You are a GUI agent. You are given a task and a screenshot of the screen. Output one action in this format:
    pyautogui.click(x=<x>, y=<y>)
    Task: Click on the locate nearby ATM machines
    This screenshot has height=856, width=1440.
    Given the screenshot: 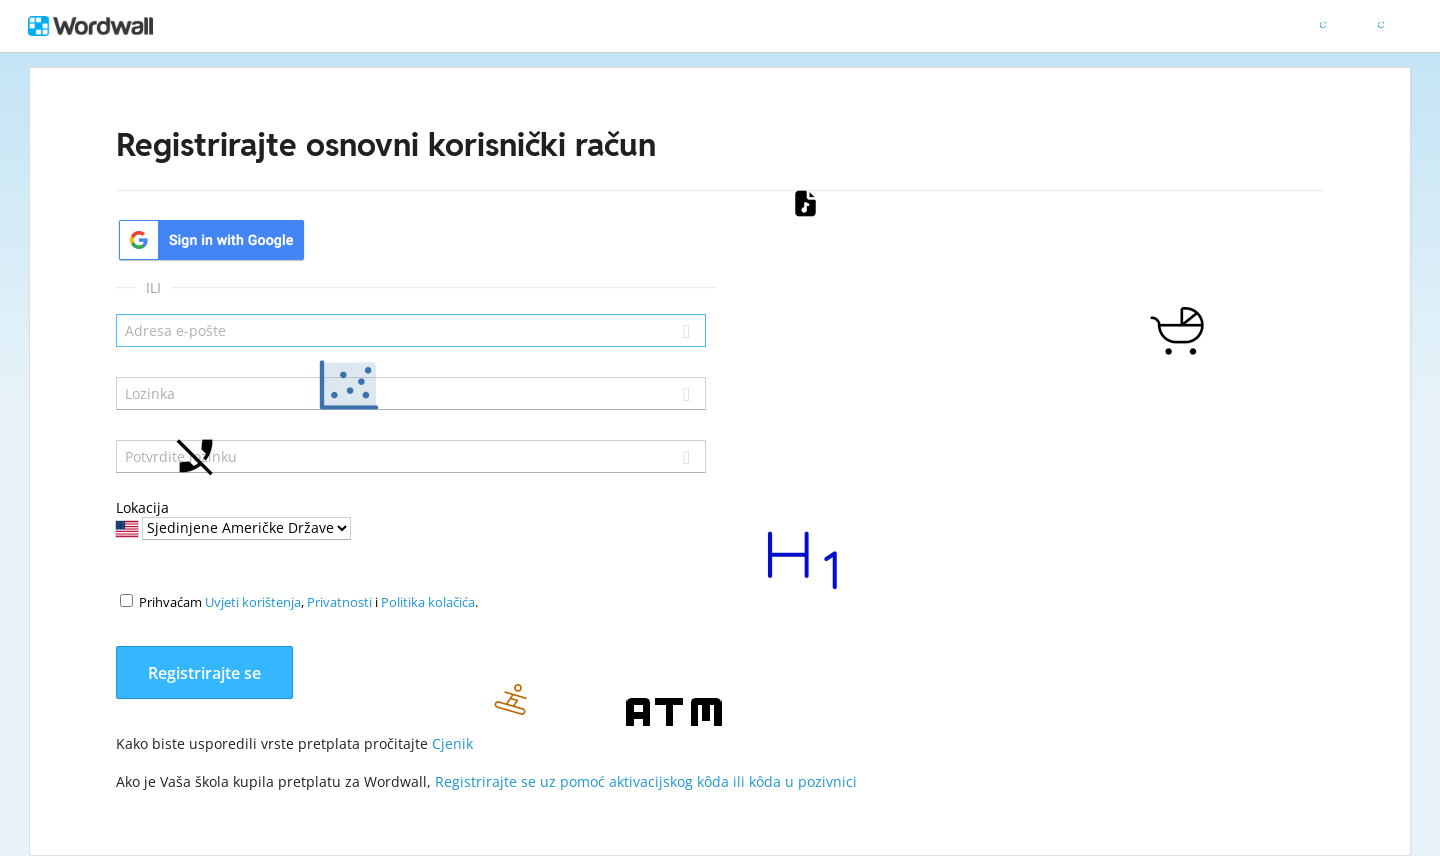 What is the action you would take?
    pyautogui.click(x=674, y=712)
    